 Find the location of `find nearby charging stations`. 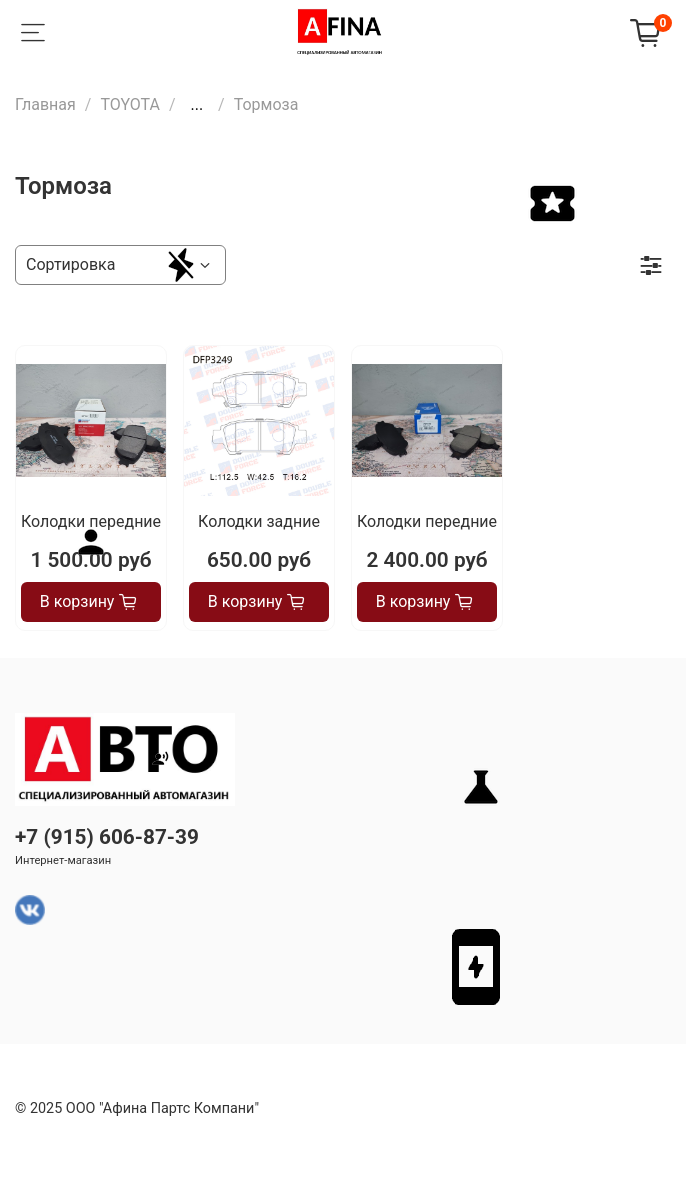

find nearby charging stations is located at coordinates (476, 967).